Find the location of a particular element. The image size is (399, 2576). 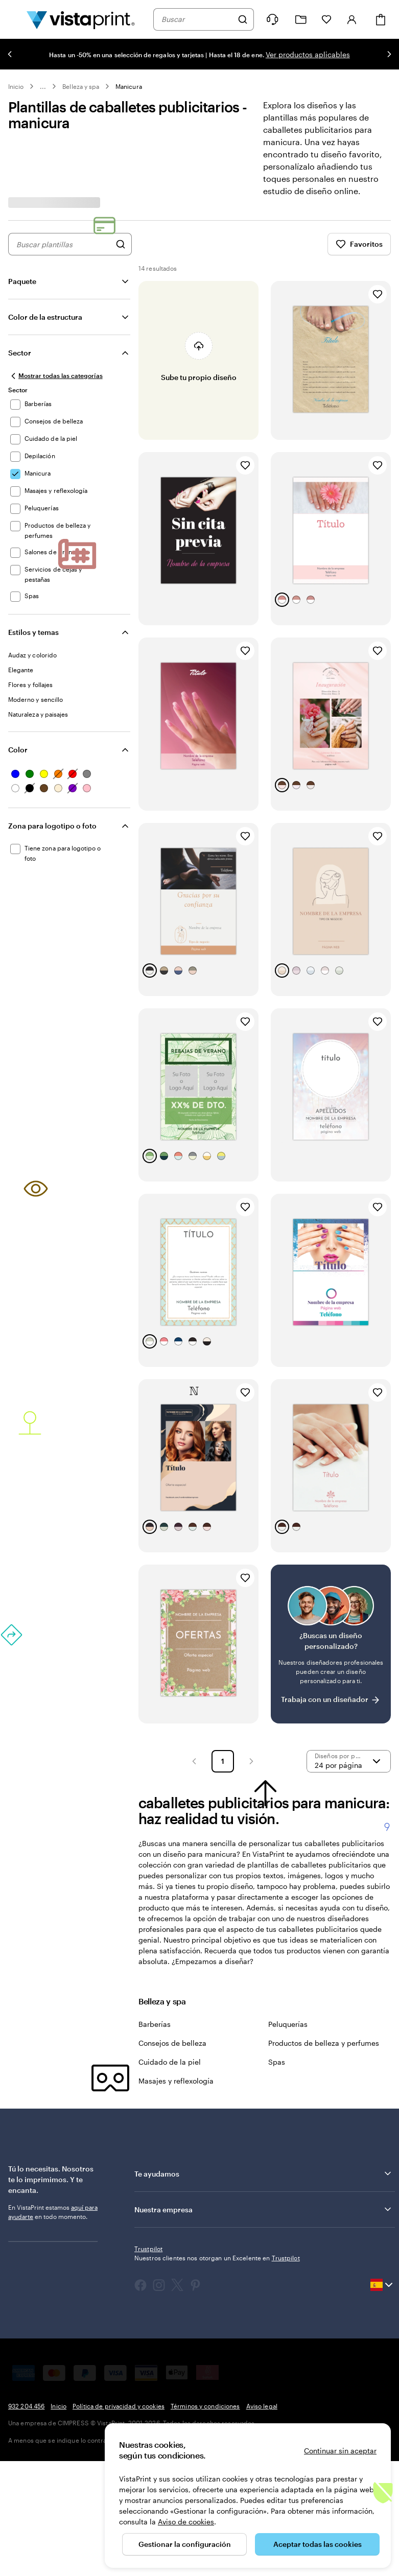

open notion app is located at coordinates (194, 1391).